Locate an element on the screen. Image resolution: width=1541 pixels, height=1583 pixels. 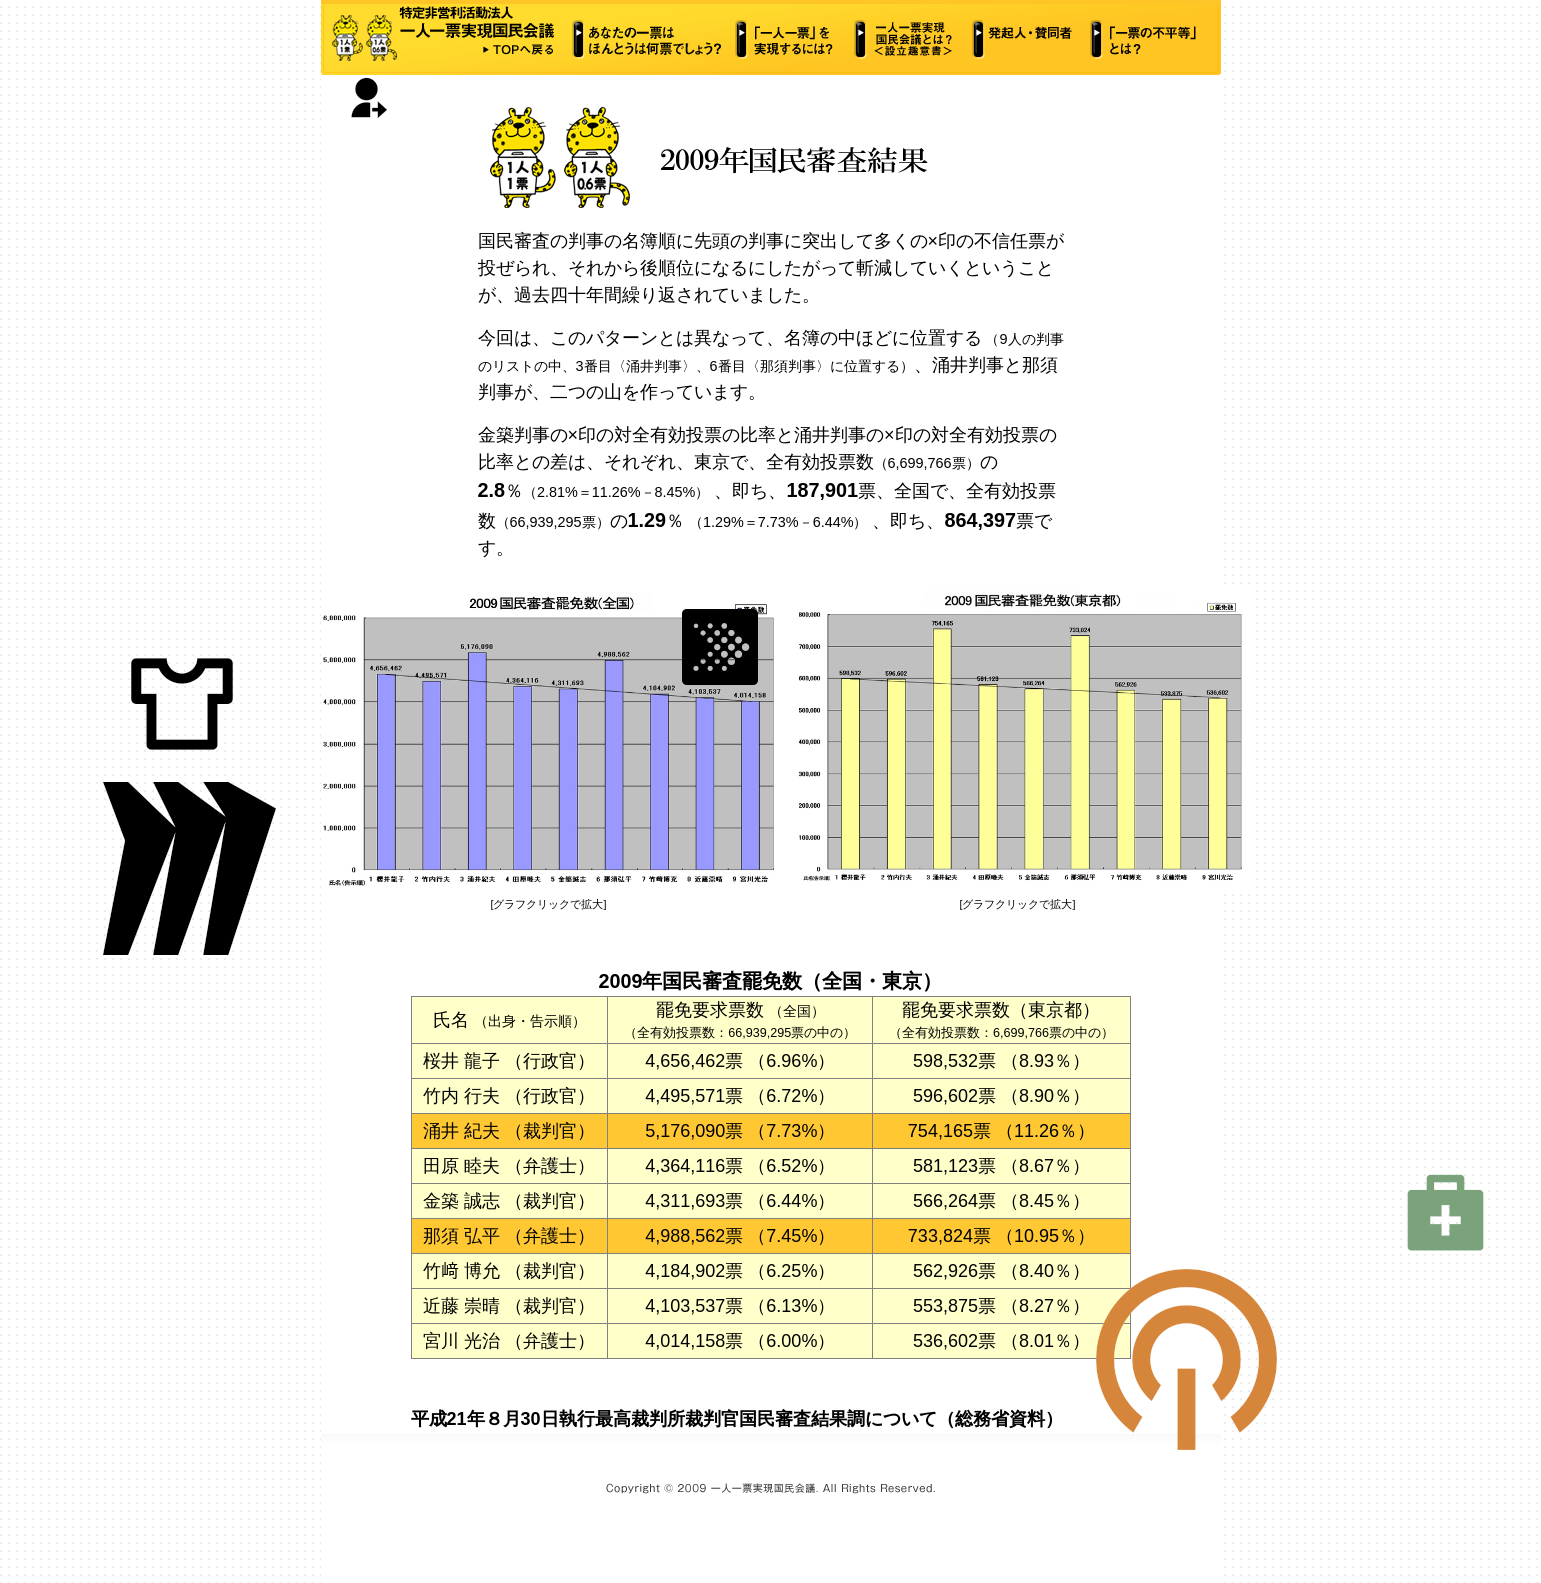
open Miro collaborative whiteboard app is located at coordinates (189, 868).